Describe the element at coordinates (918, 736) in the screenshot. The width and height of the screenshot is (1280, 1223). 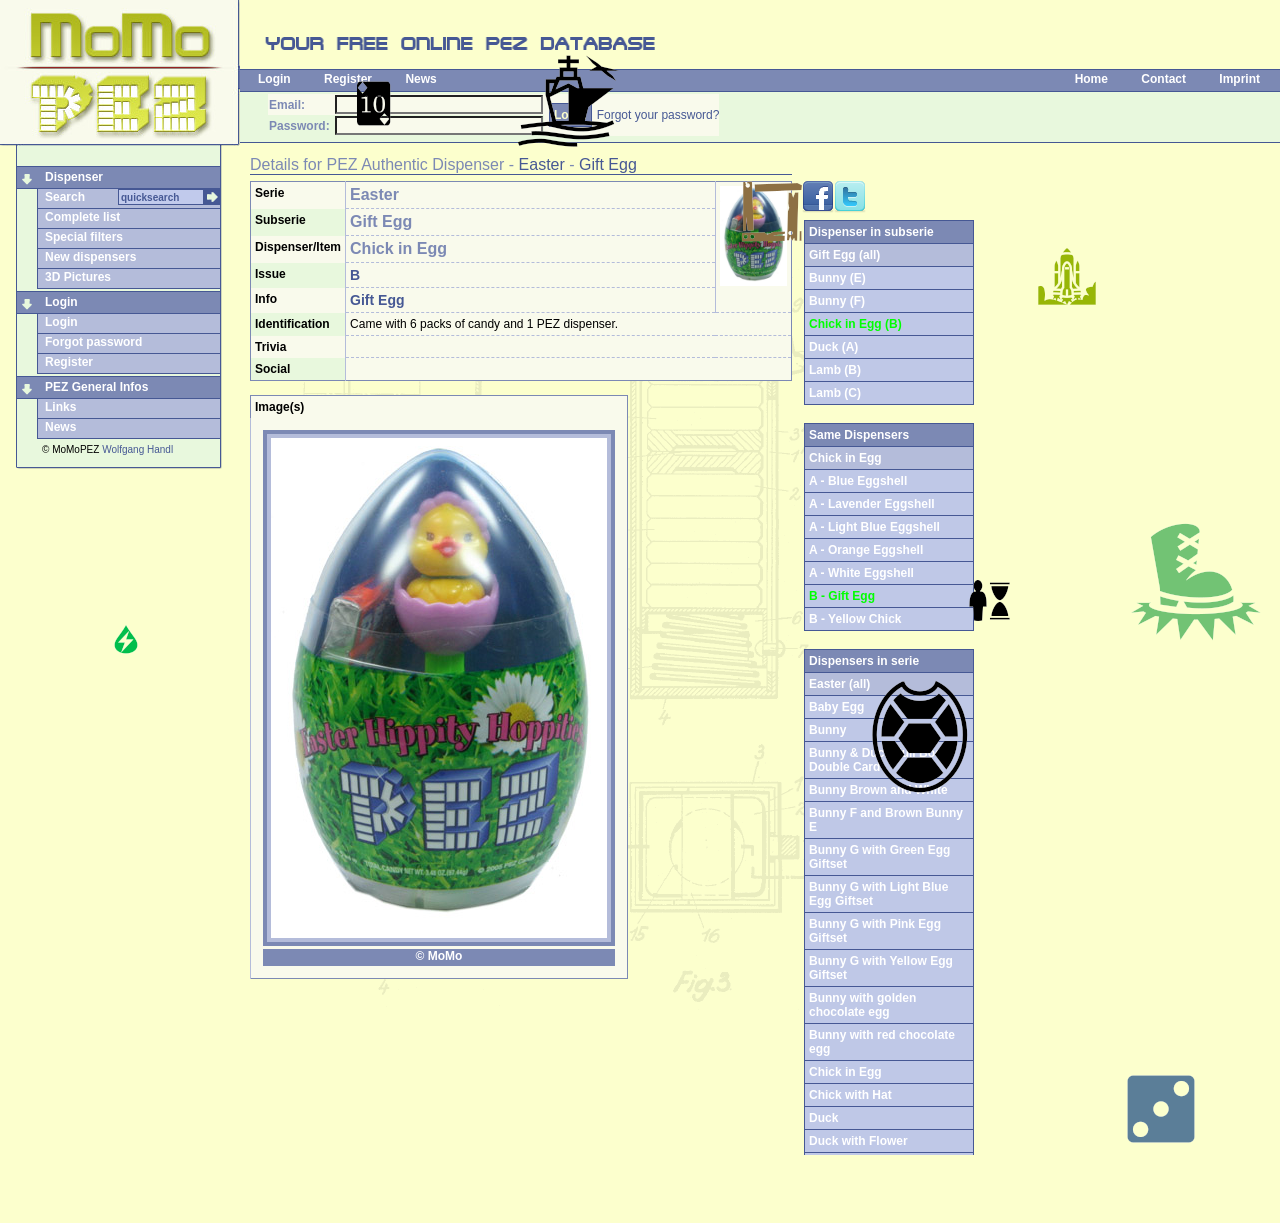
I see `equip turtle shell armor or shield` at that location.